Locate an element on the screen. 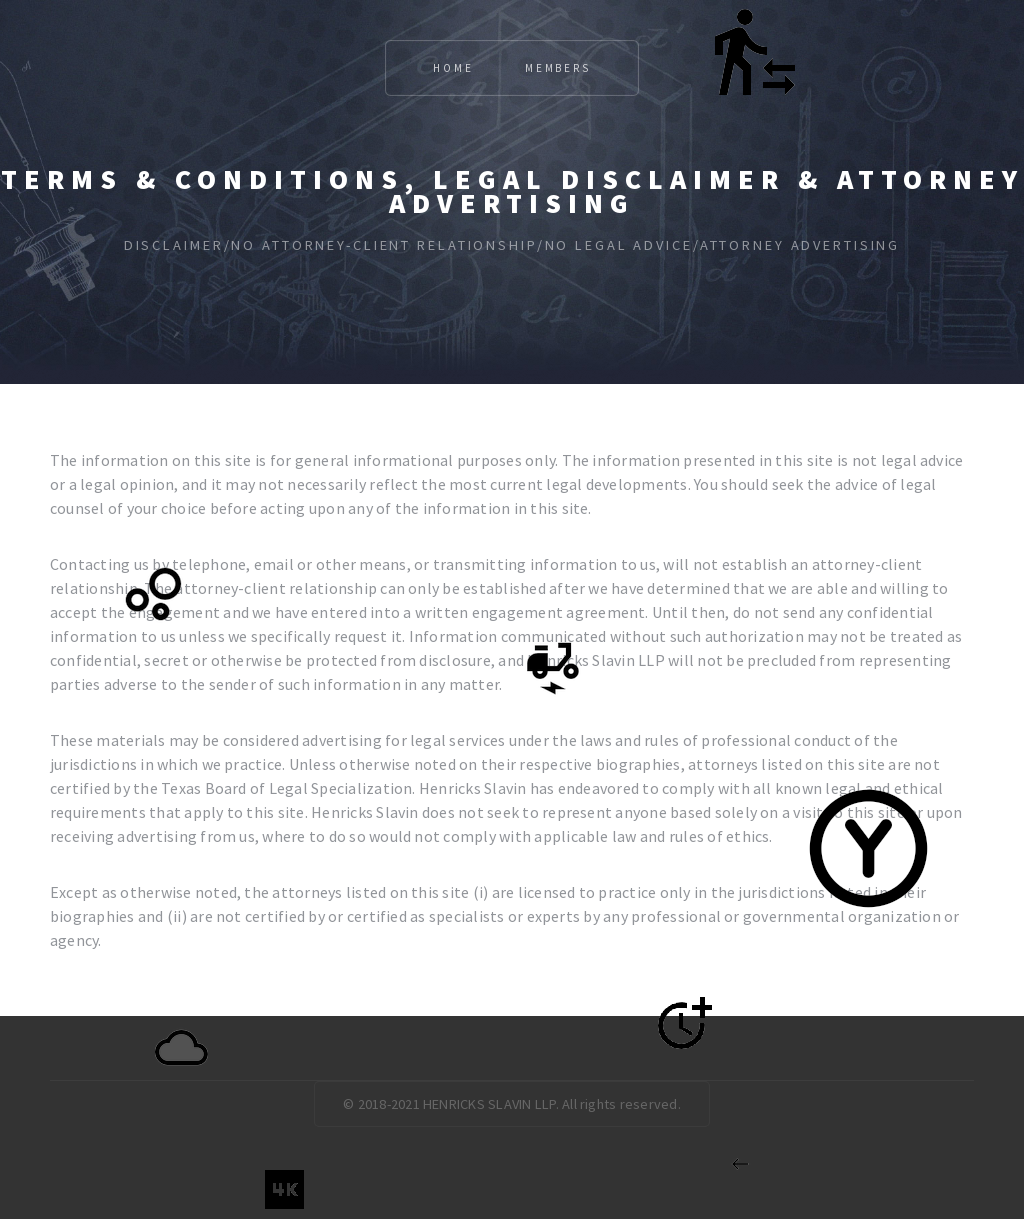  go back to the previous screen is located at coordinates (740, 1164).